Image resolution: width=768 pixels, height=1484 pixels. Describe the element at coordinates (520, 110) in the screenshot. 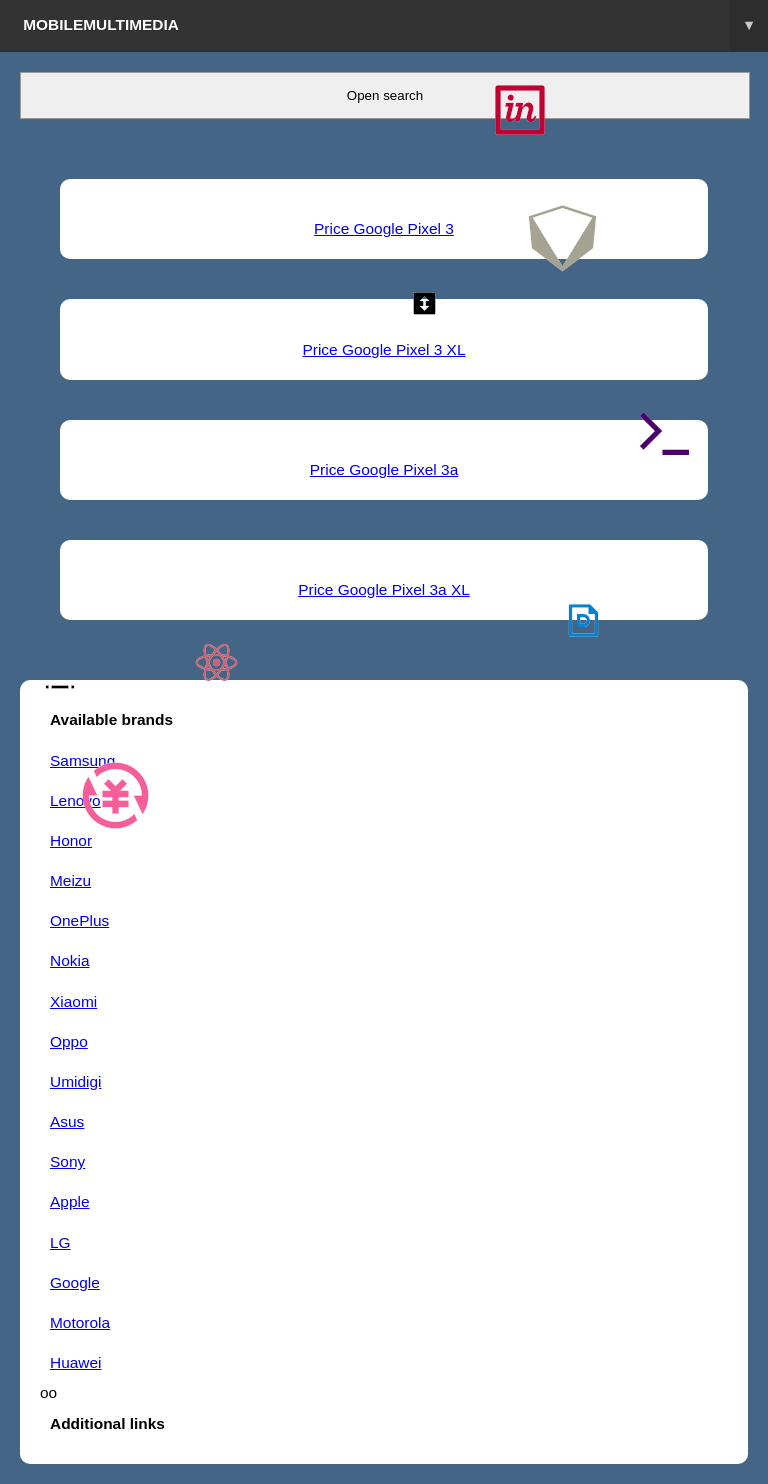

I see `open InVision app` at that location.